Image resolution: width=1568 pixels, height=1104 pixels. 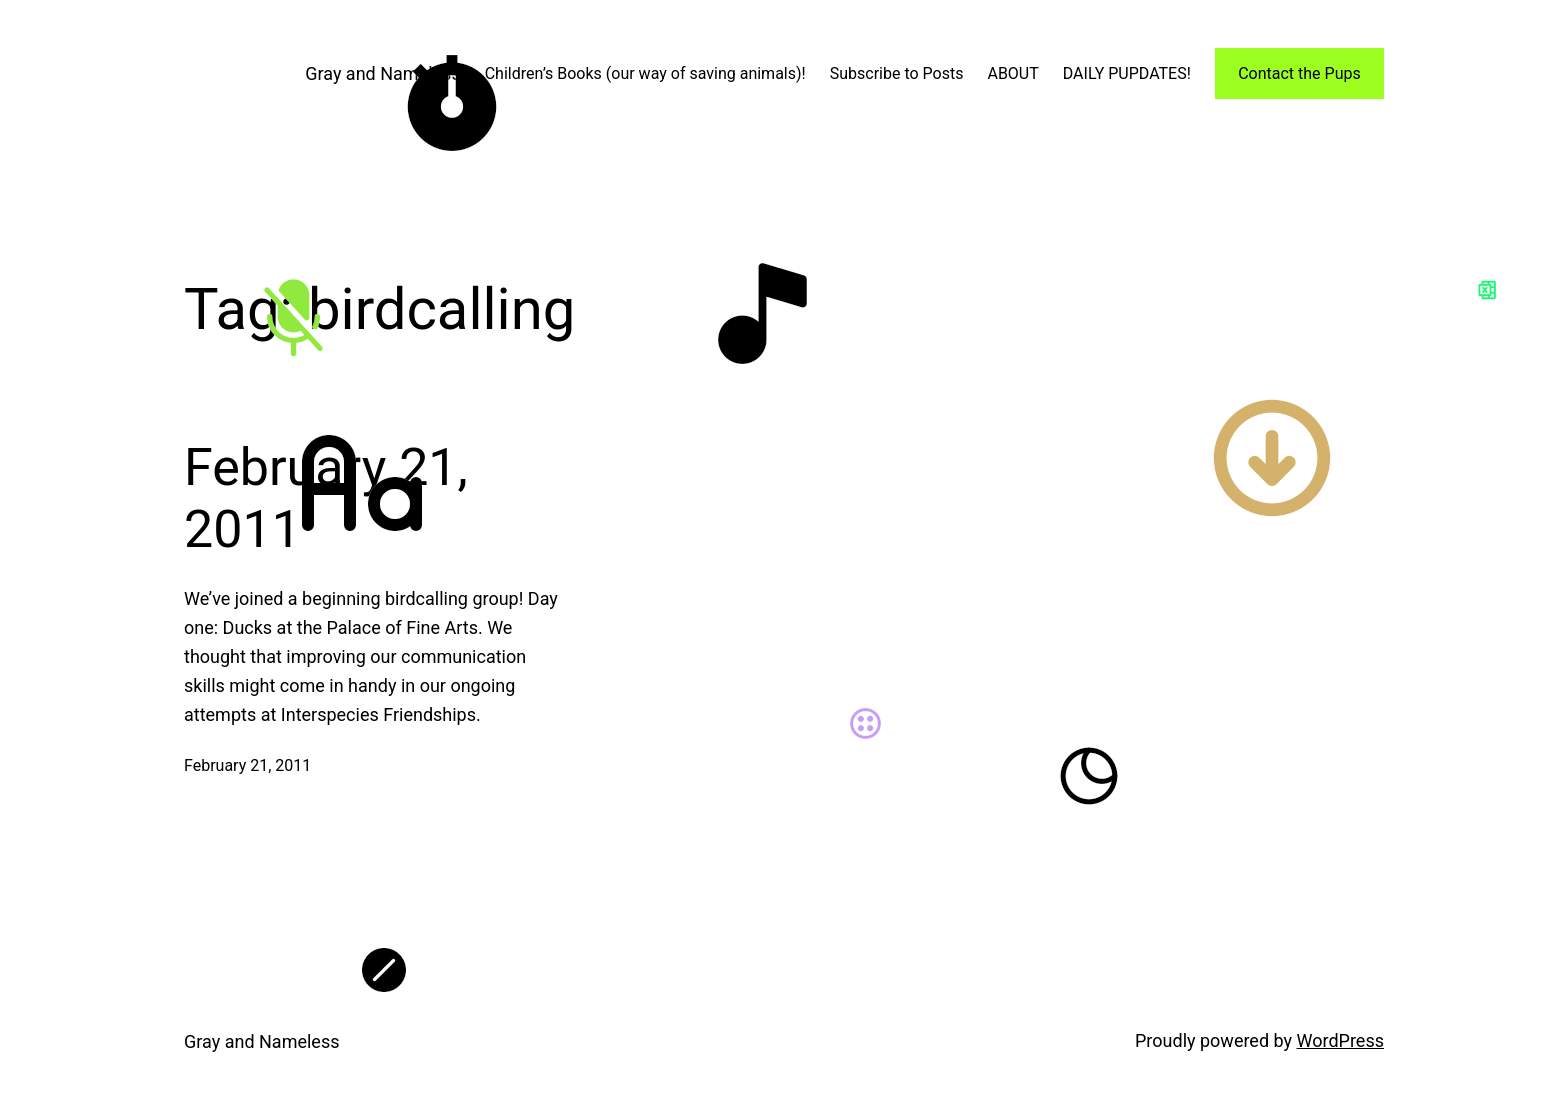 I want to click on skip or bypass a step in a workflow, so click(x=384, y=970).